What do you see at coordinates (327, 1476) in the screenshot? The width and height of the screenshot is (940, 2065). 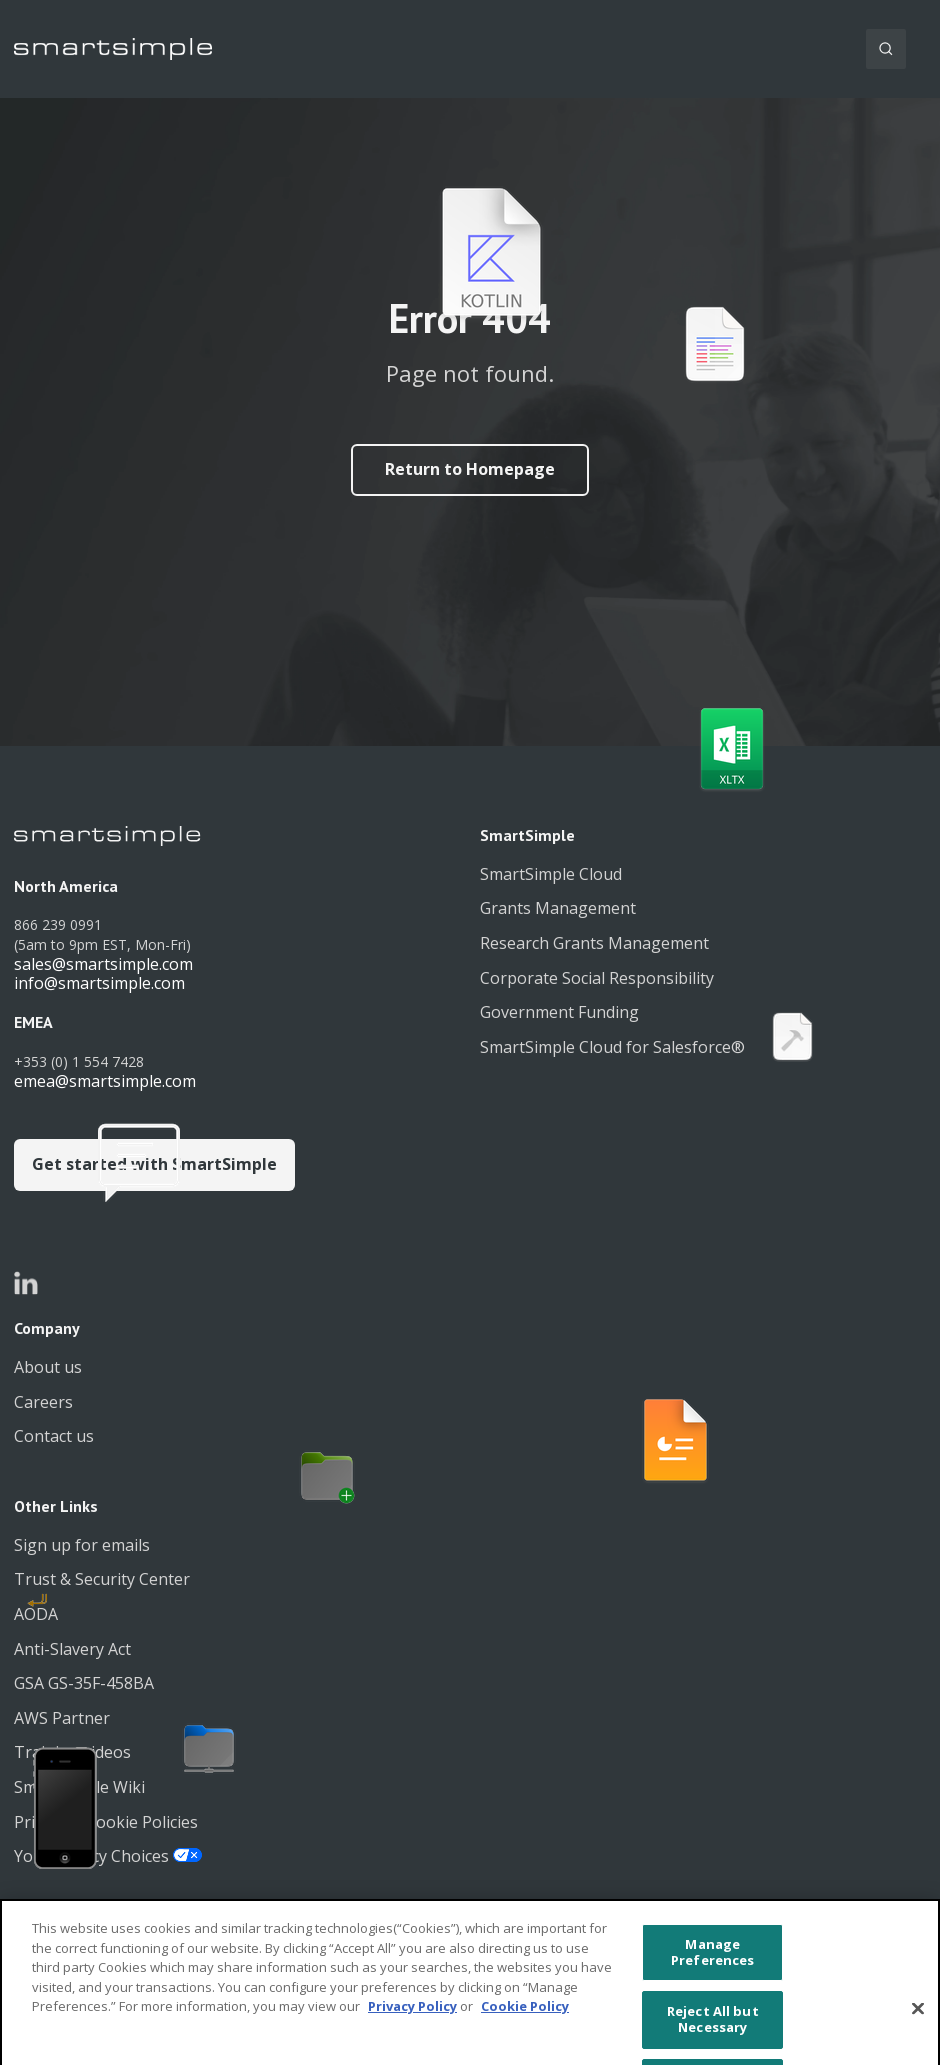 I see `create a new folder` at bounding box center [327, 1476].